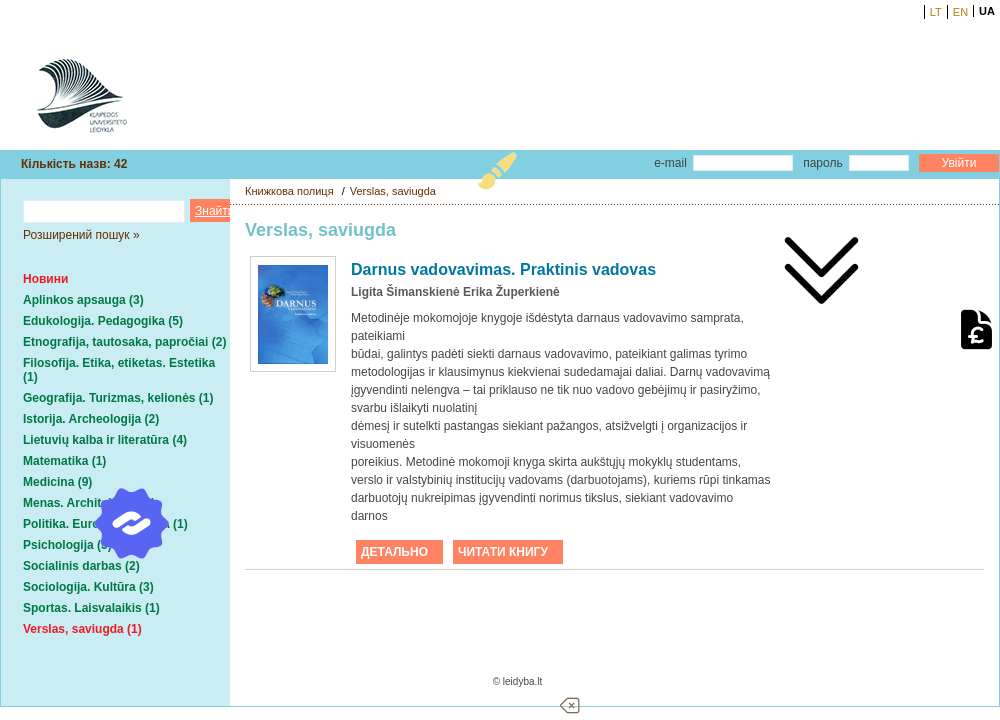 This screenshot has height=720, width=1000. Describe the element at coordinates (131, 523) in the screenshot. I see `indicates a discord partnered server` at that location.